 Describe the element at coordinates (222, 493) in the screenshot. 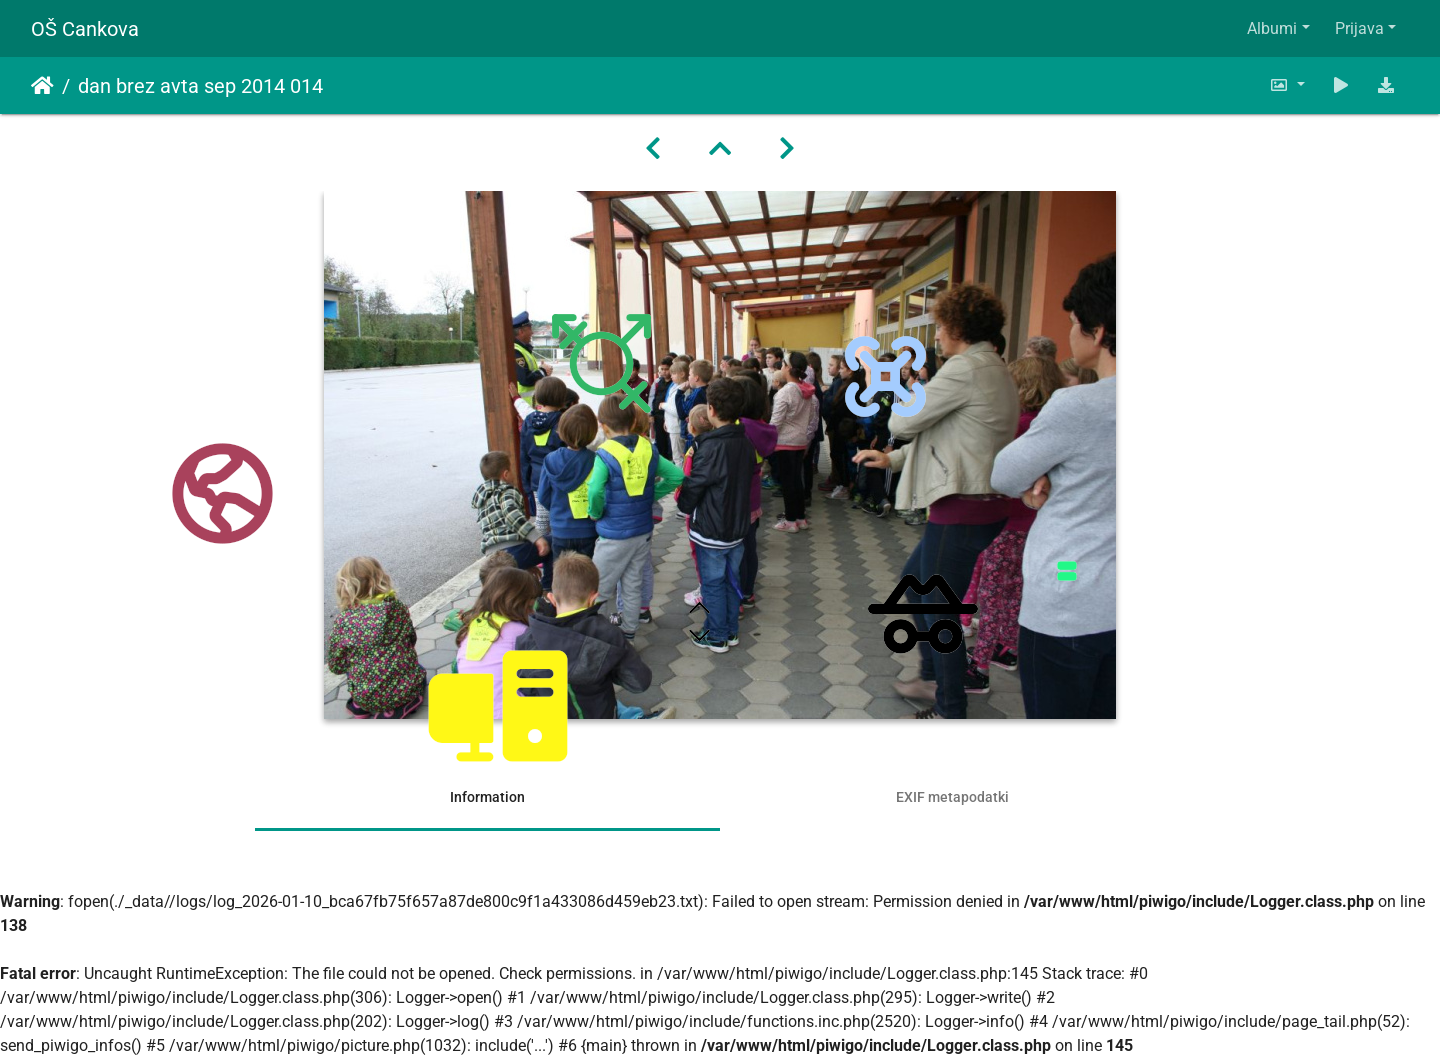

I see `switch to western hemisphere or Americas region` at that location.